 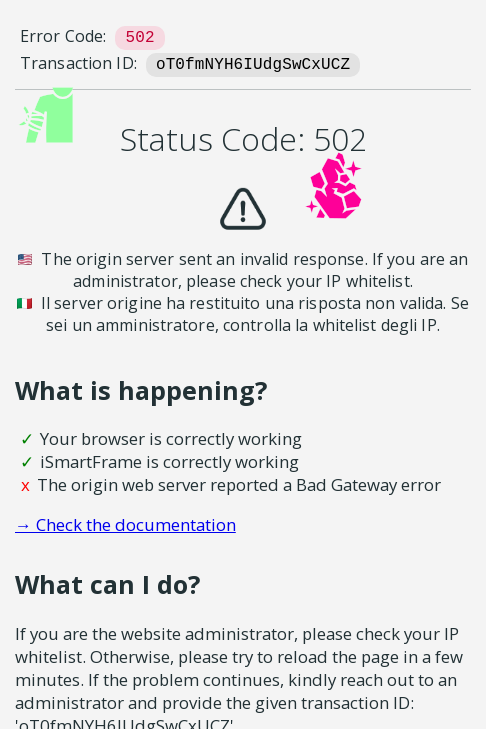 I want to click on collect ore or mining resources, so click(x=333, y=185).